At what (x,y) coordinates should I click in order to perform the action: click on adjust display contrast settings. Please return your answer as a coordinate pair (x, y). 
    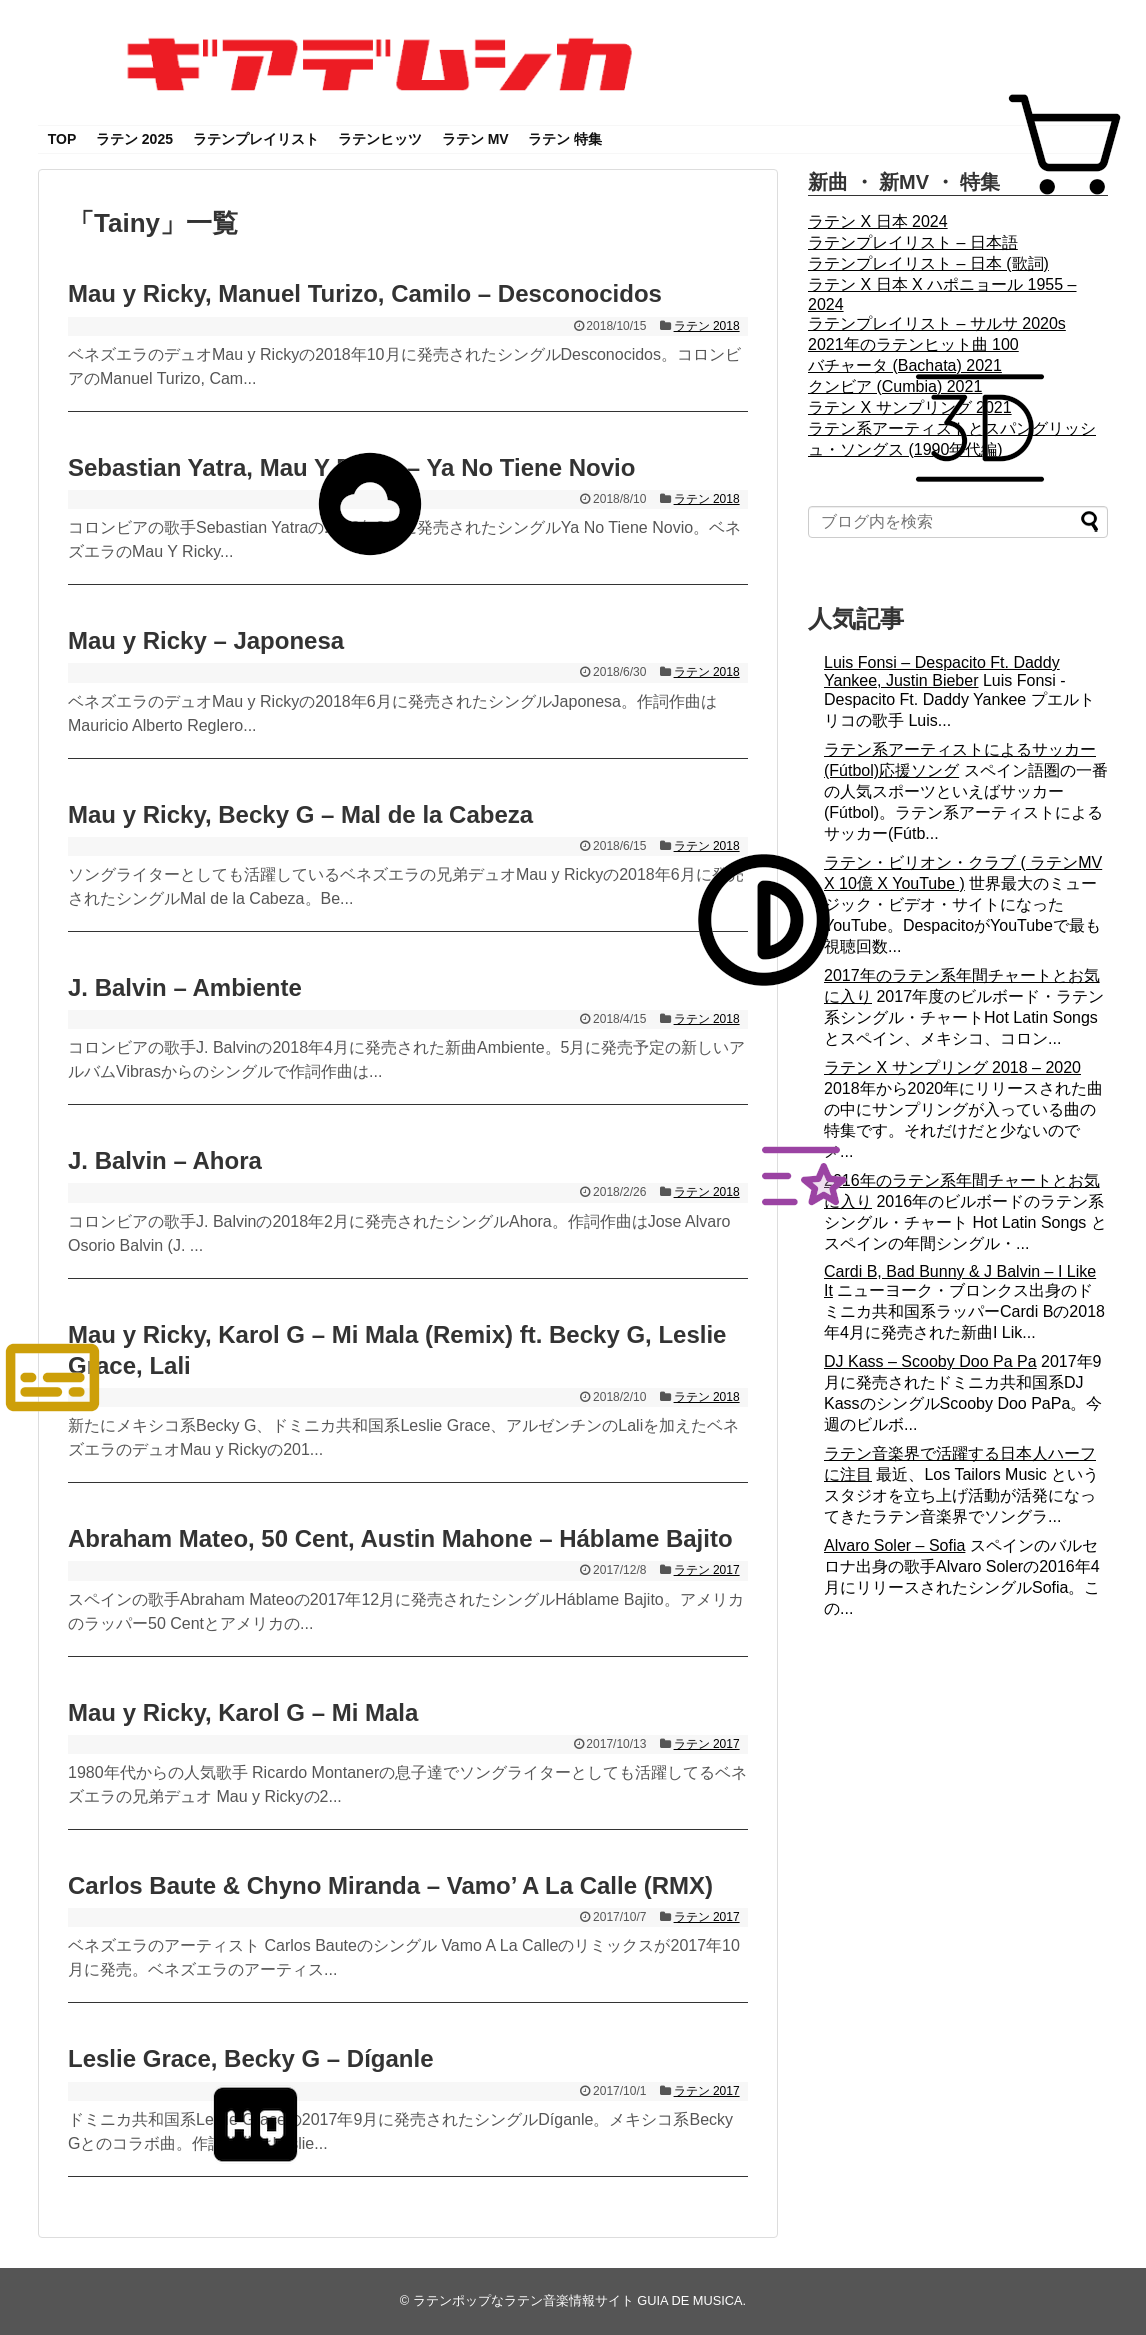
    Looking at the image, I should click on (764, 920).